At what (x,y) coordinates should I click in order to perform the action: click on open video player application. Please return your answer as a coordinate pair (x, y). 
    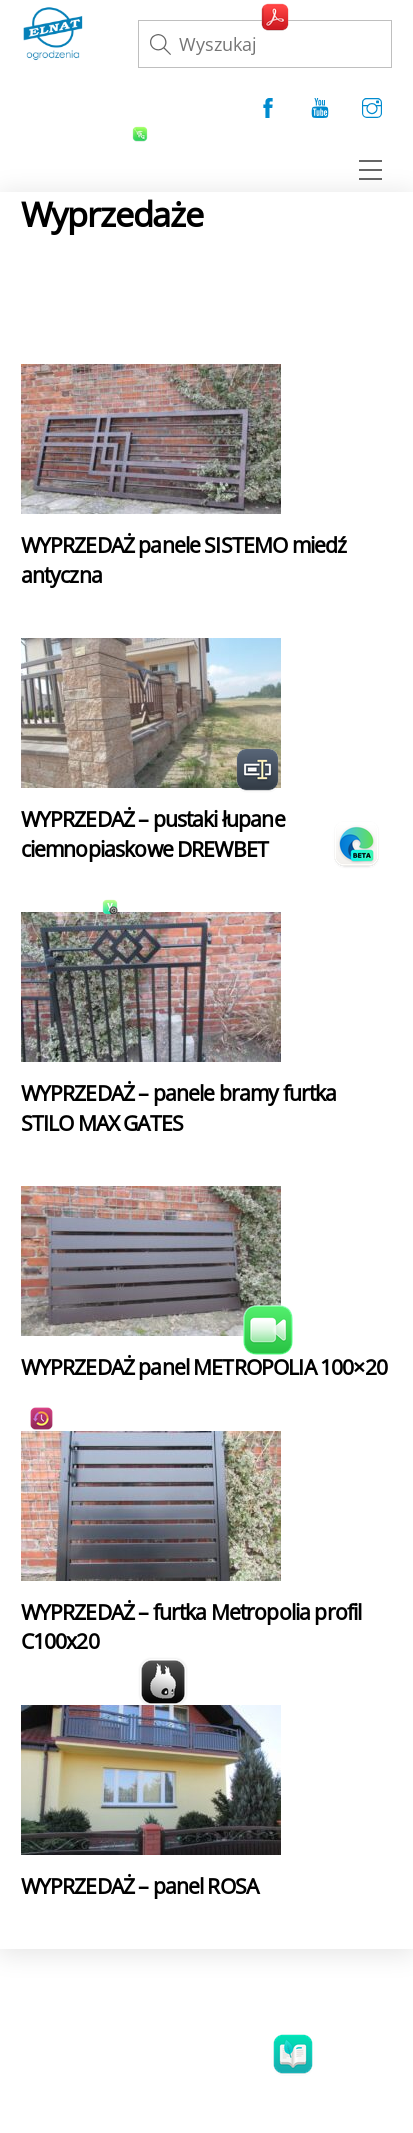
    Looking at the image, I should click on (268, 1330).